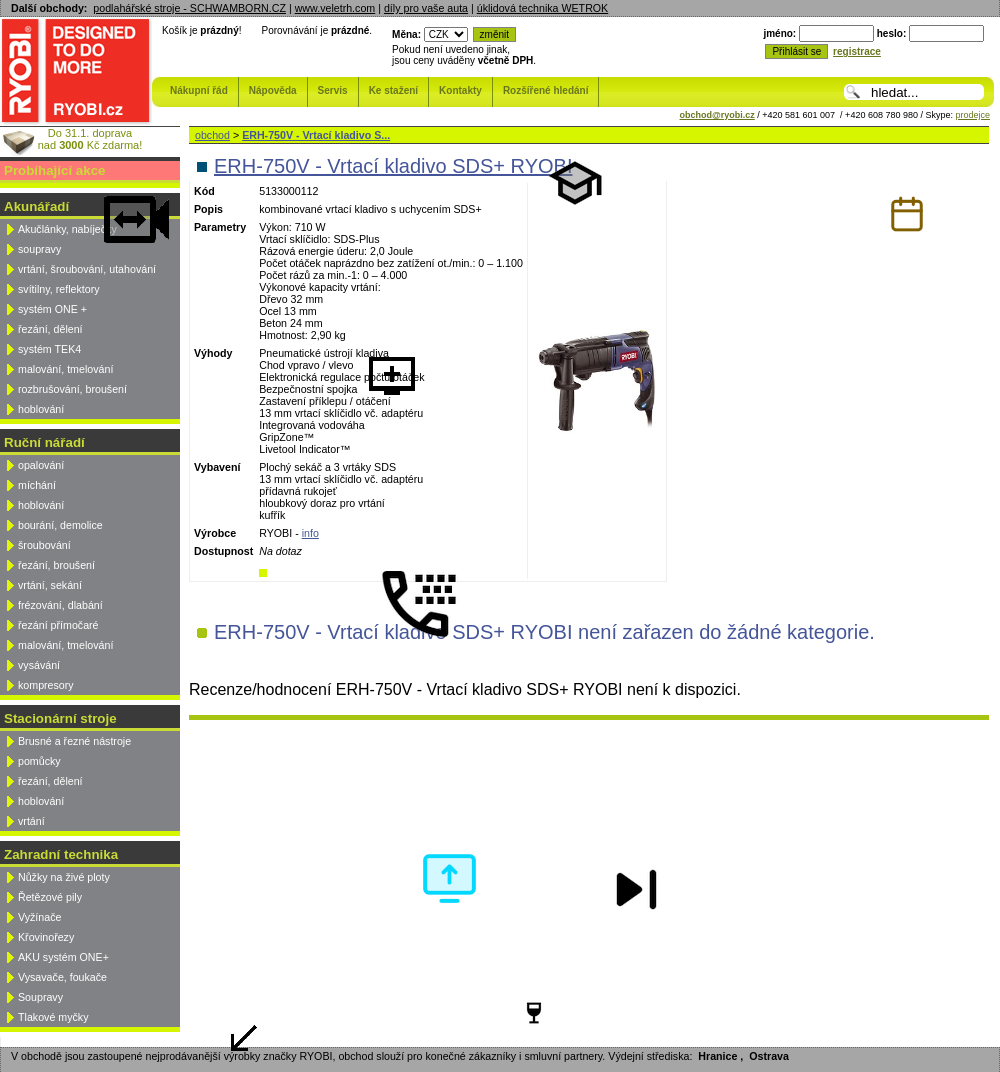  What do you see at coordinates (243, 1039) in the screenshot?
I see `indicates an incoming call was received` at bounding box center [243, 1039].